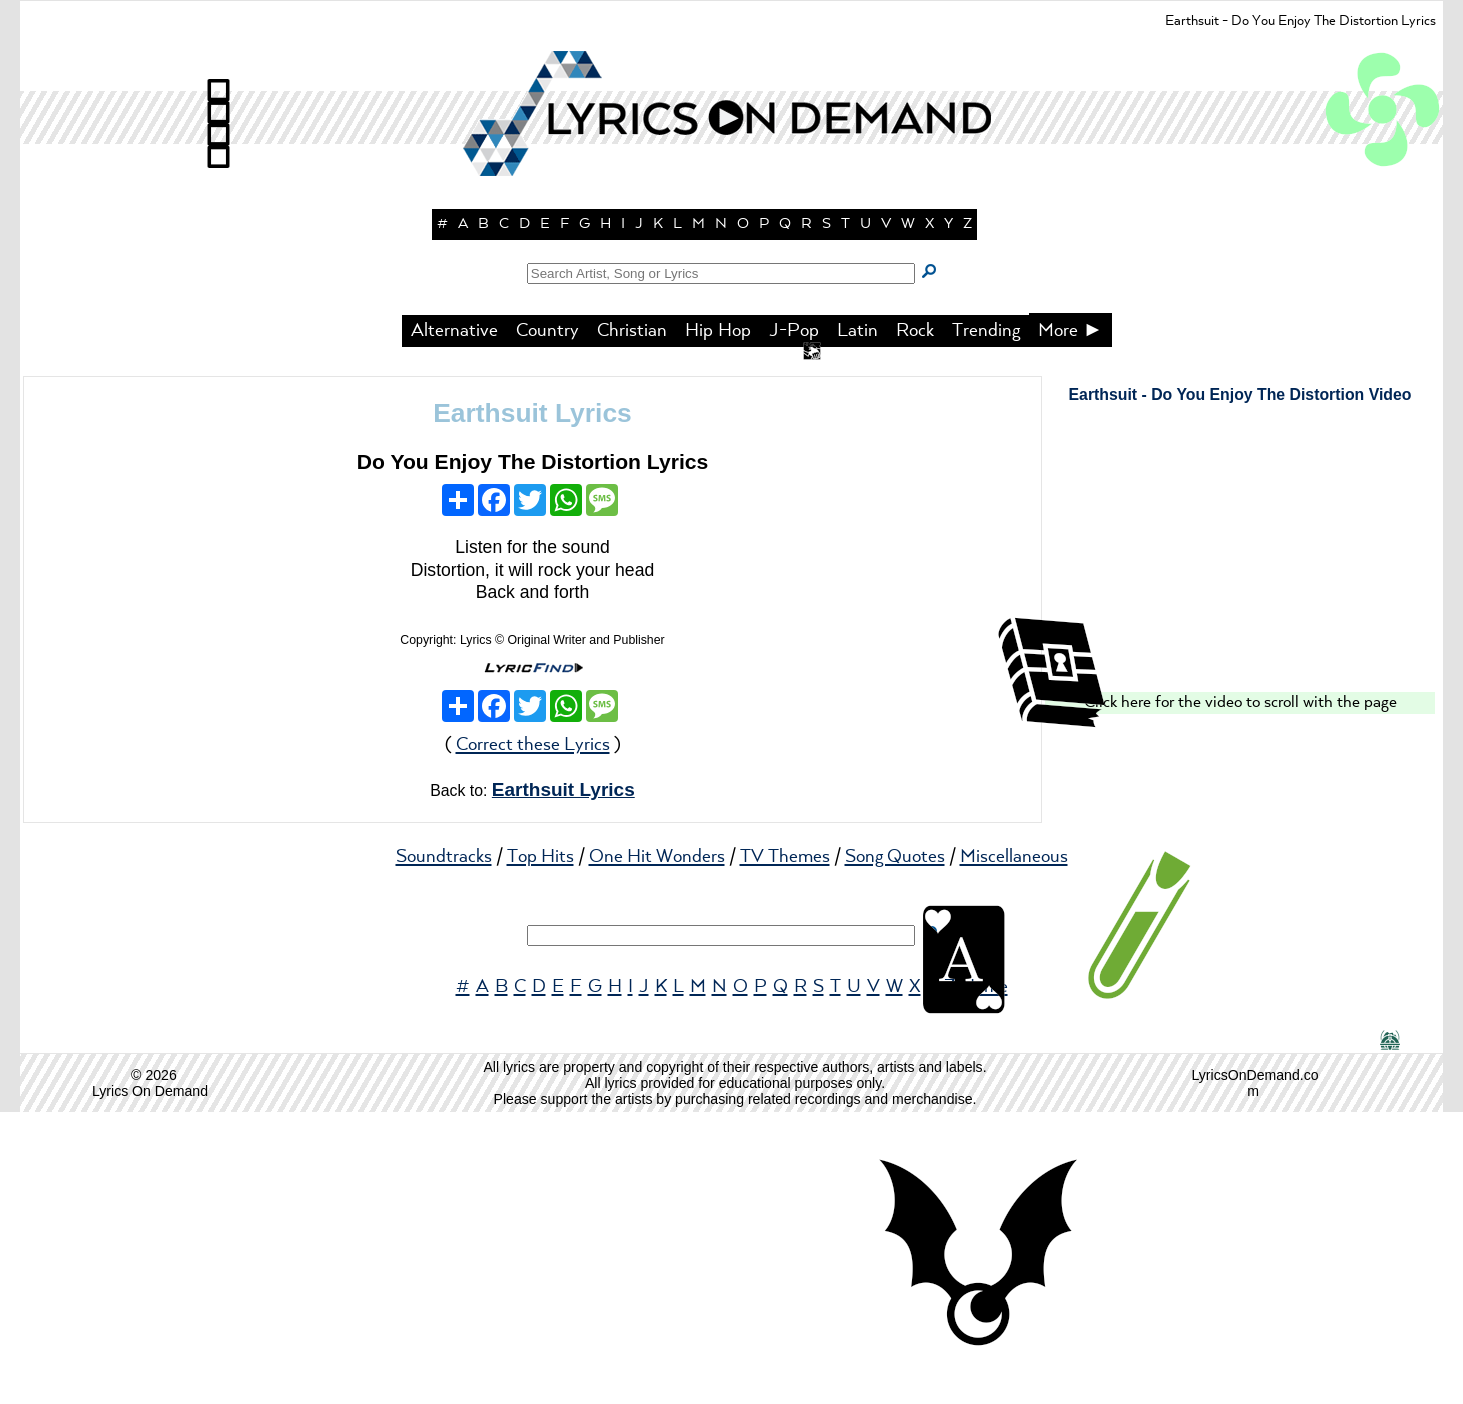 The width and height of the screenshot is (1463, 1404). What do you see at coordinates (218, 123) in the screenshot?
I see `place a brick or building block` at bounding box center [218, 123].